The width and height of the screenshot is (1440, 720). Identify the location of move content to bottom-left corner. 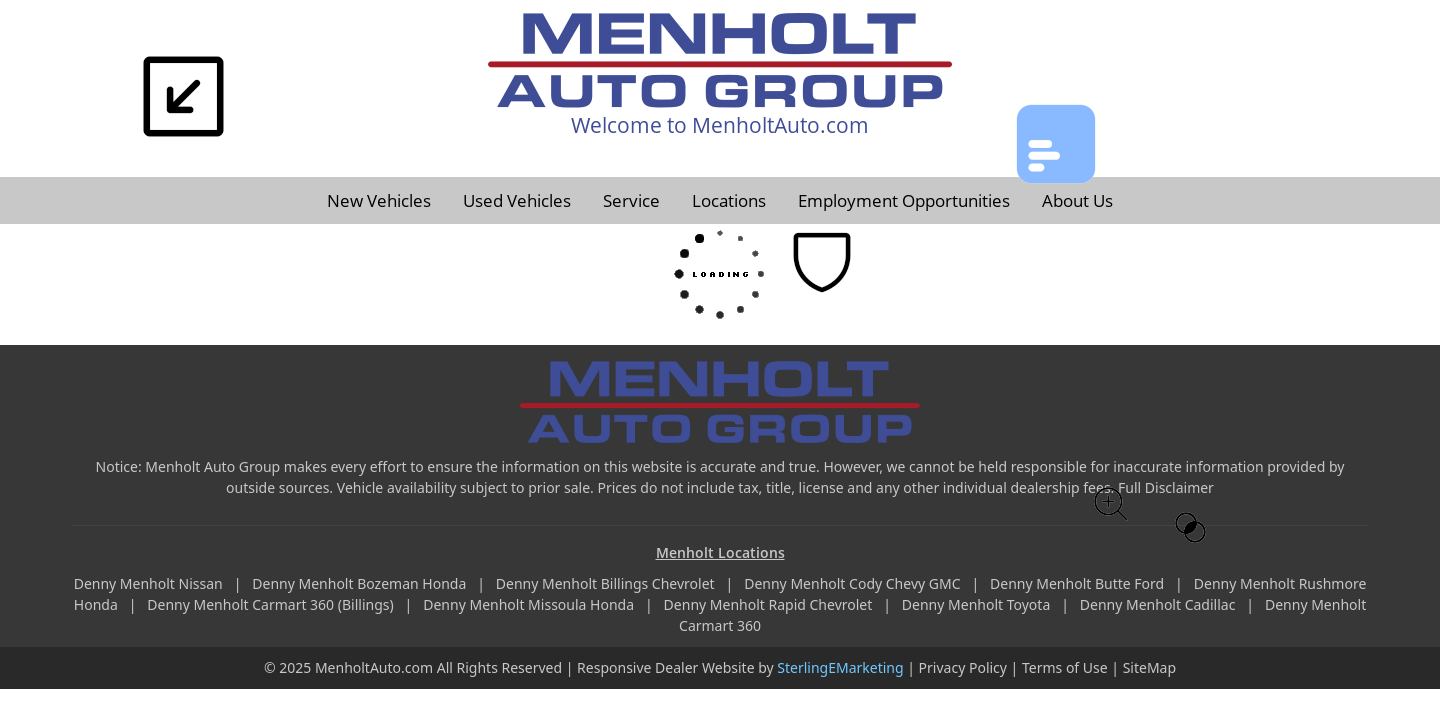
(183, 96).